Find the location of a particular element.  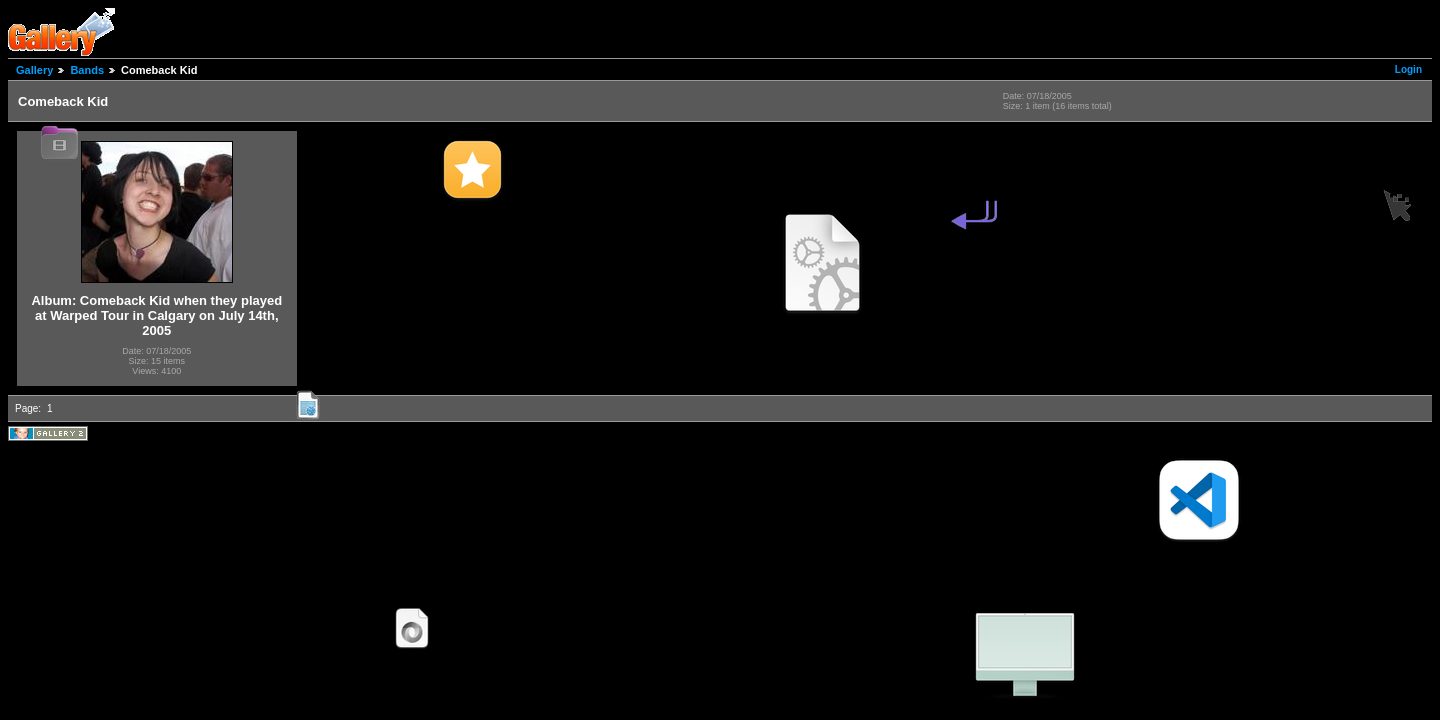

represents a connected iMac device is located at coordinates (1025, 653).